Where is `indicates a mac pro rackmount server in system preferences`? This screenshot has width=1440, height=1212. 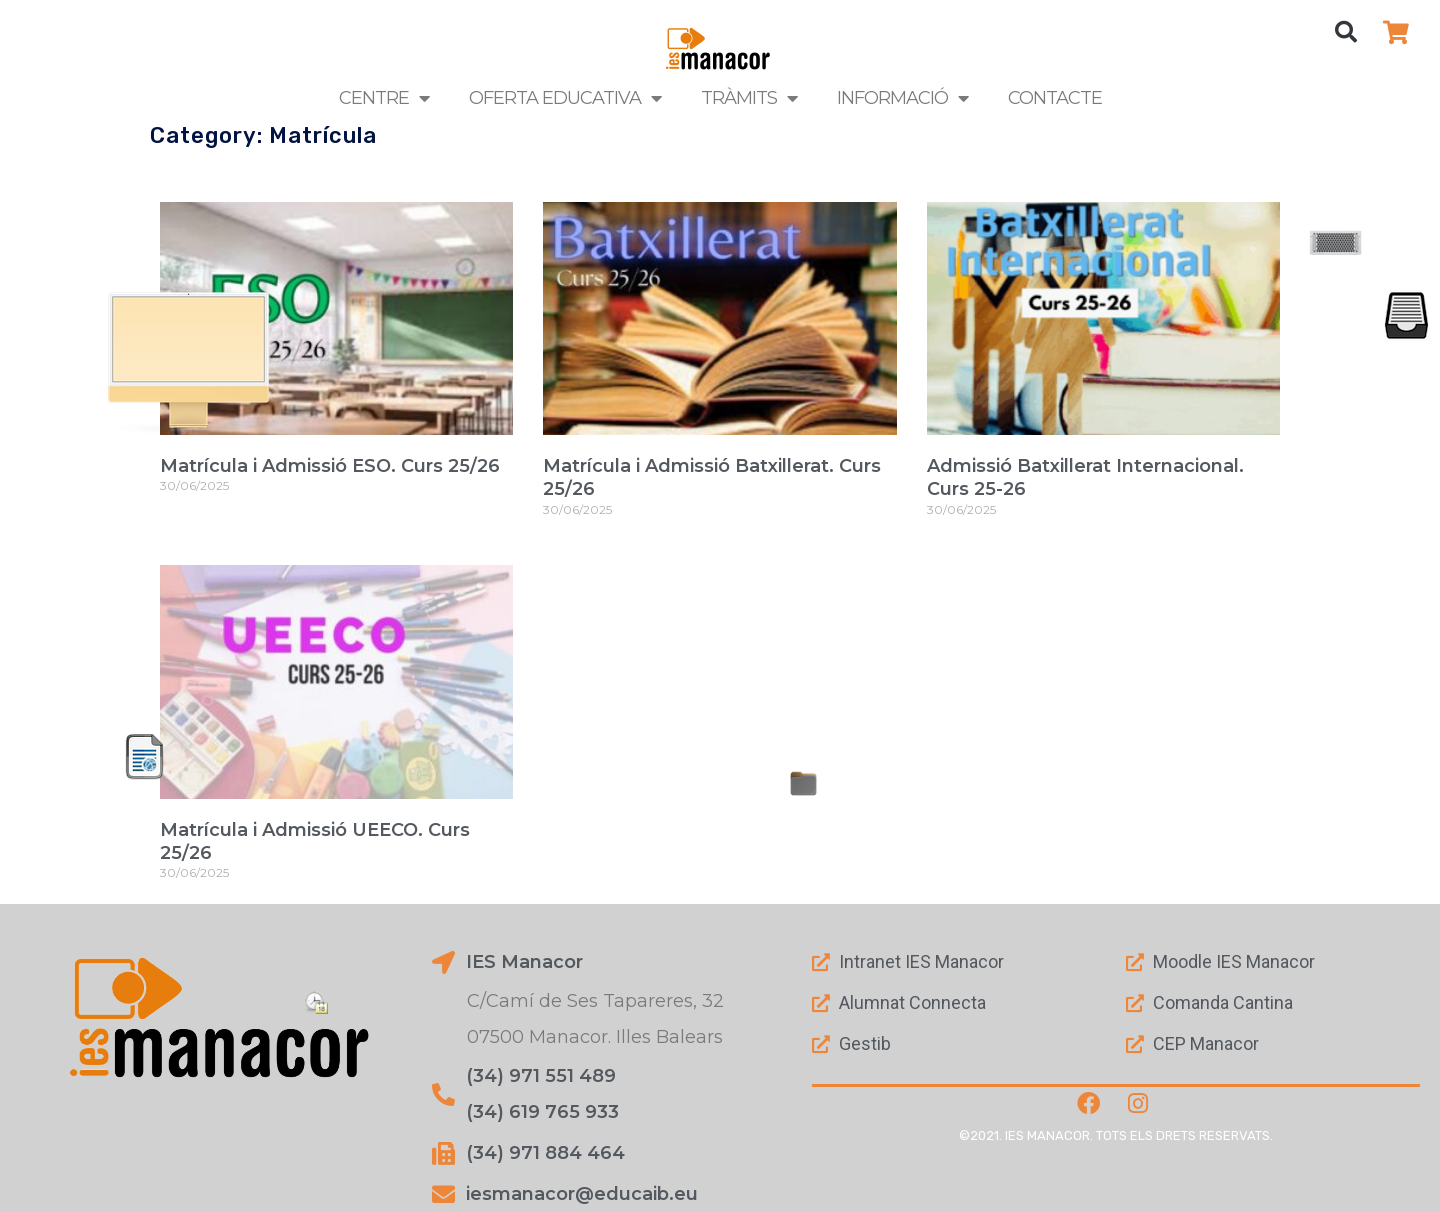
indicates a mac pro rackmount server in system preferences is located at coordinates (1335, 242).